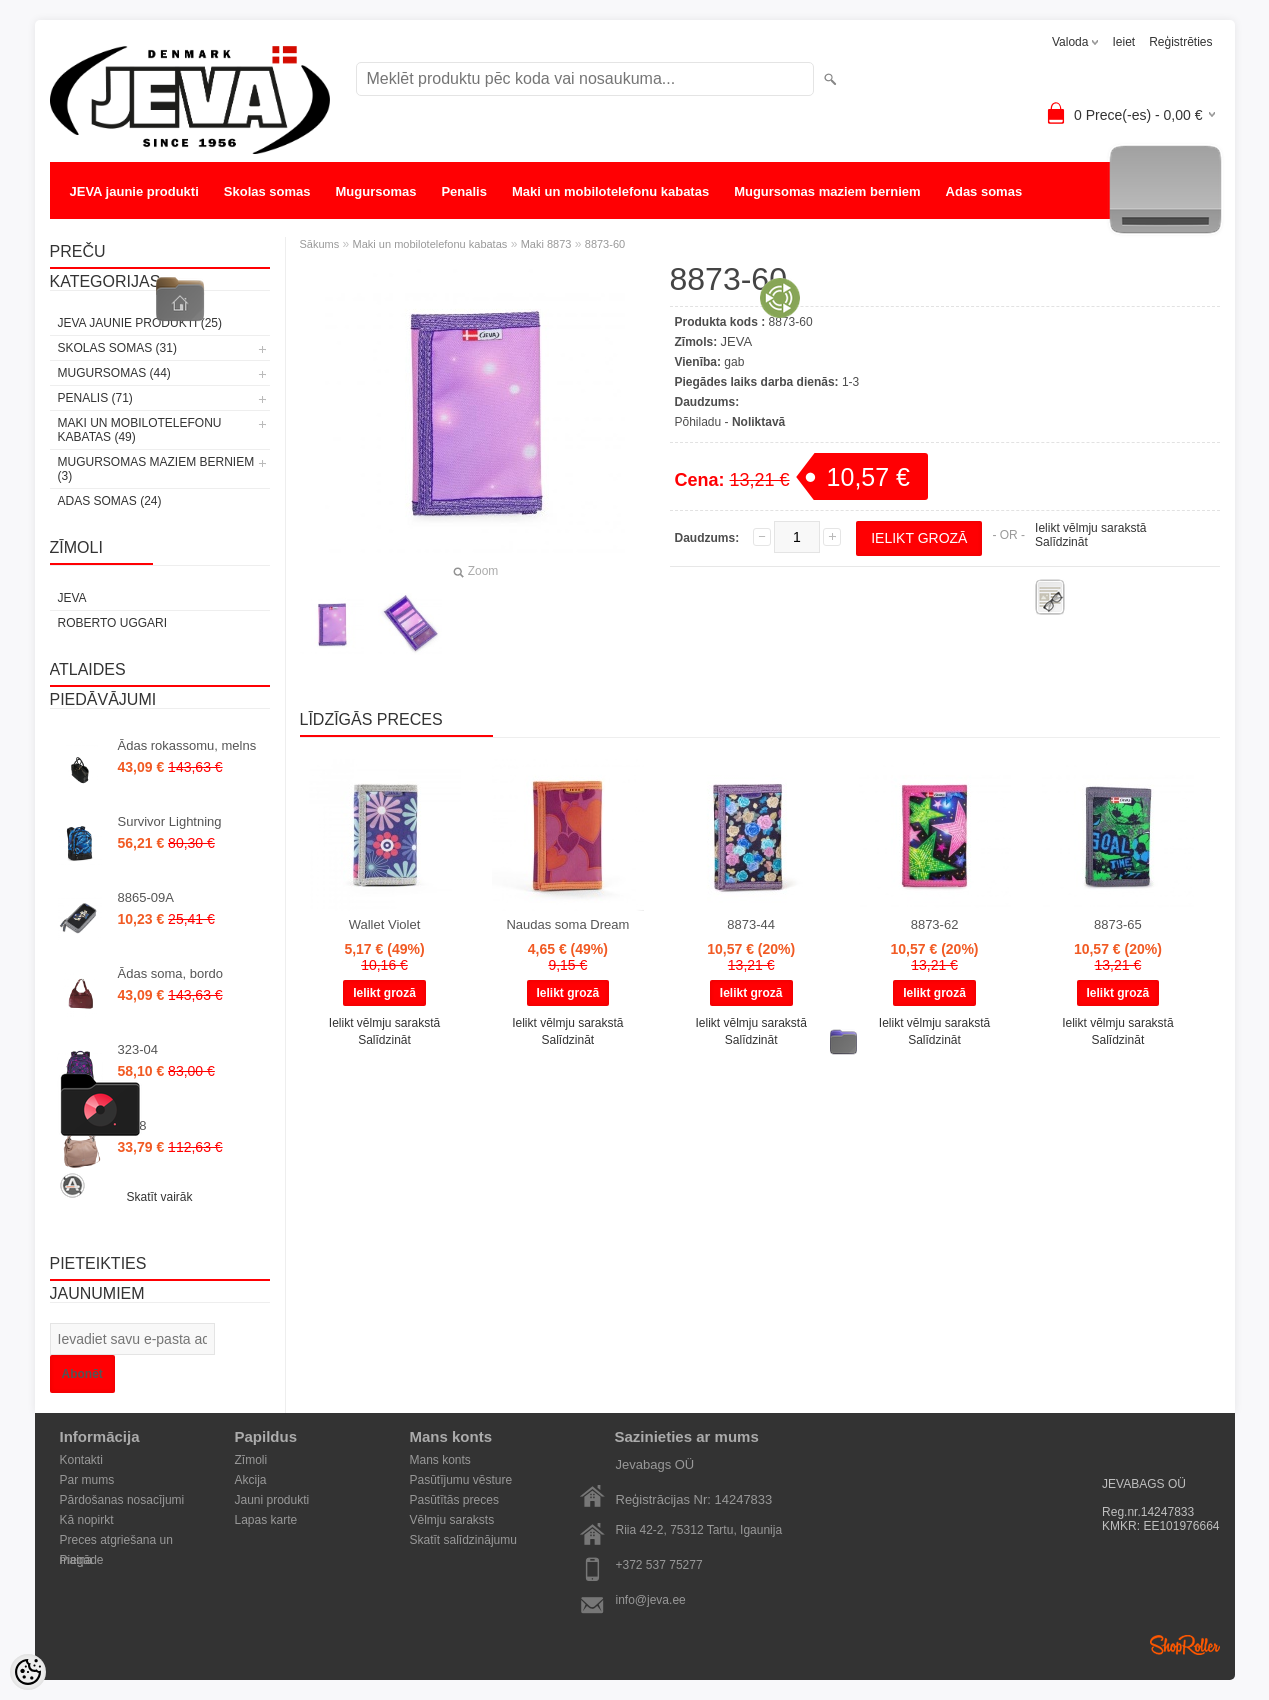  I want to click on access your home folder, so click(180, 299).